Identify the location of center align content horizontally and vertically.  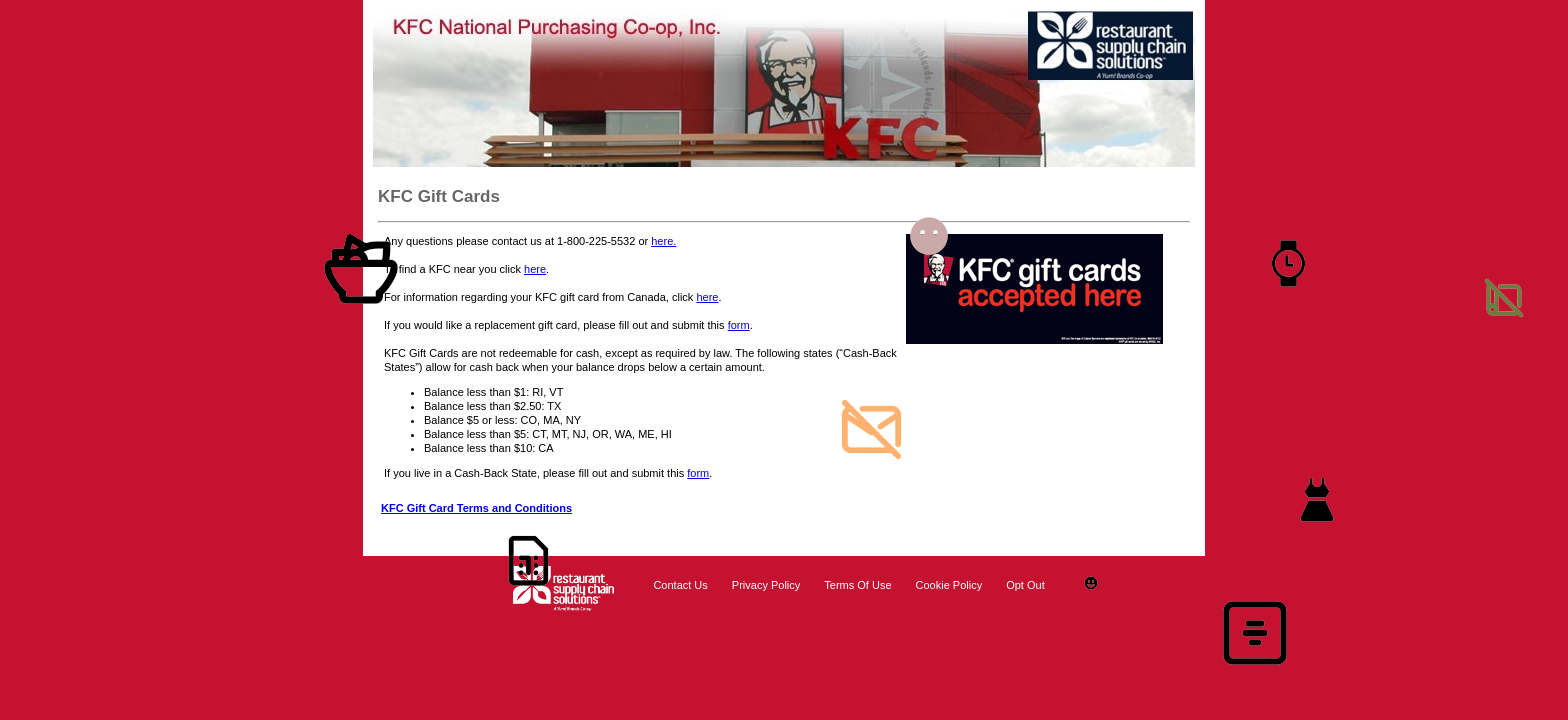
(1255, 633).